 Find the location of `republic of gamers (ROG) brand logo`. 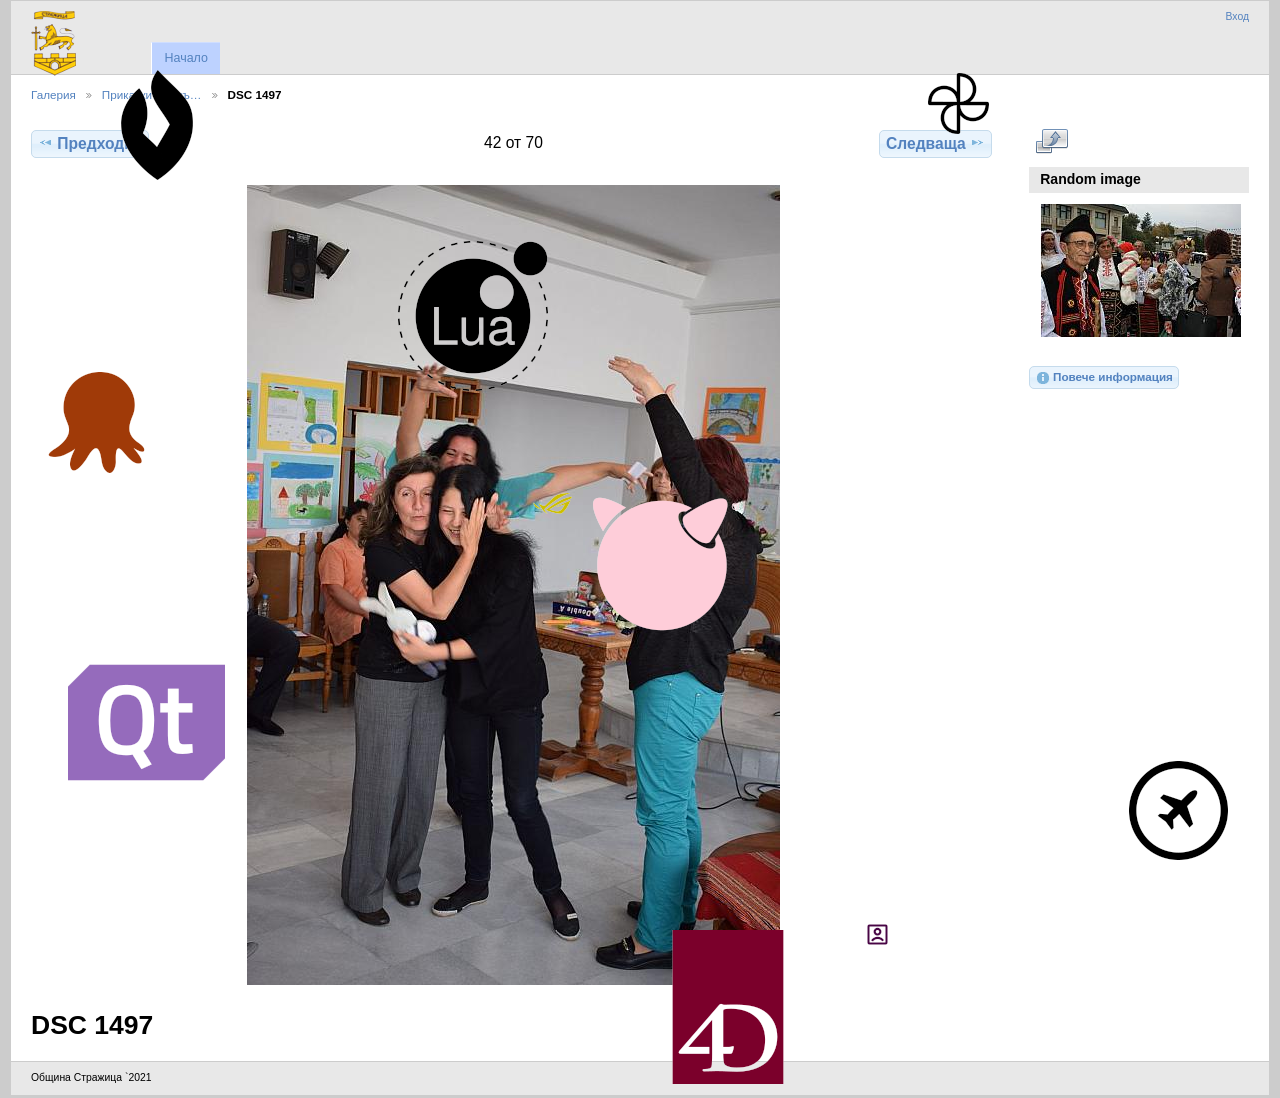

republic of gamers (ROG) brand logo is located at coordinates (552, 503).